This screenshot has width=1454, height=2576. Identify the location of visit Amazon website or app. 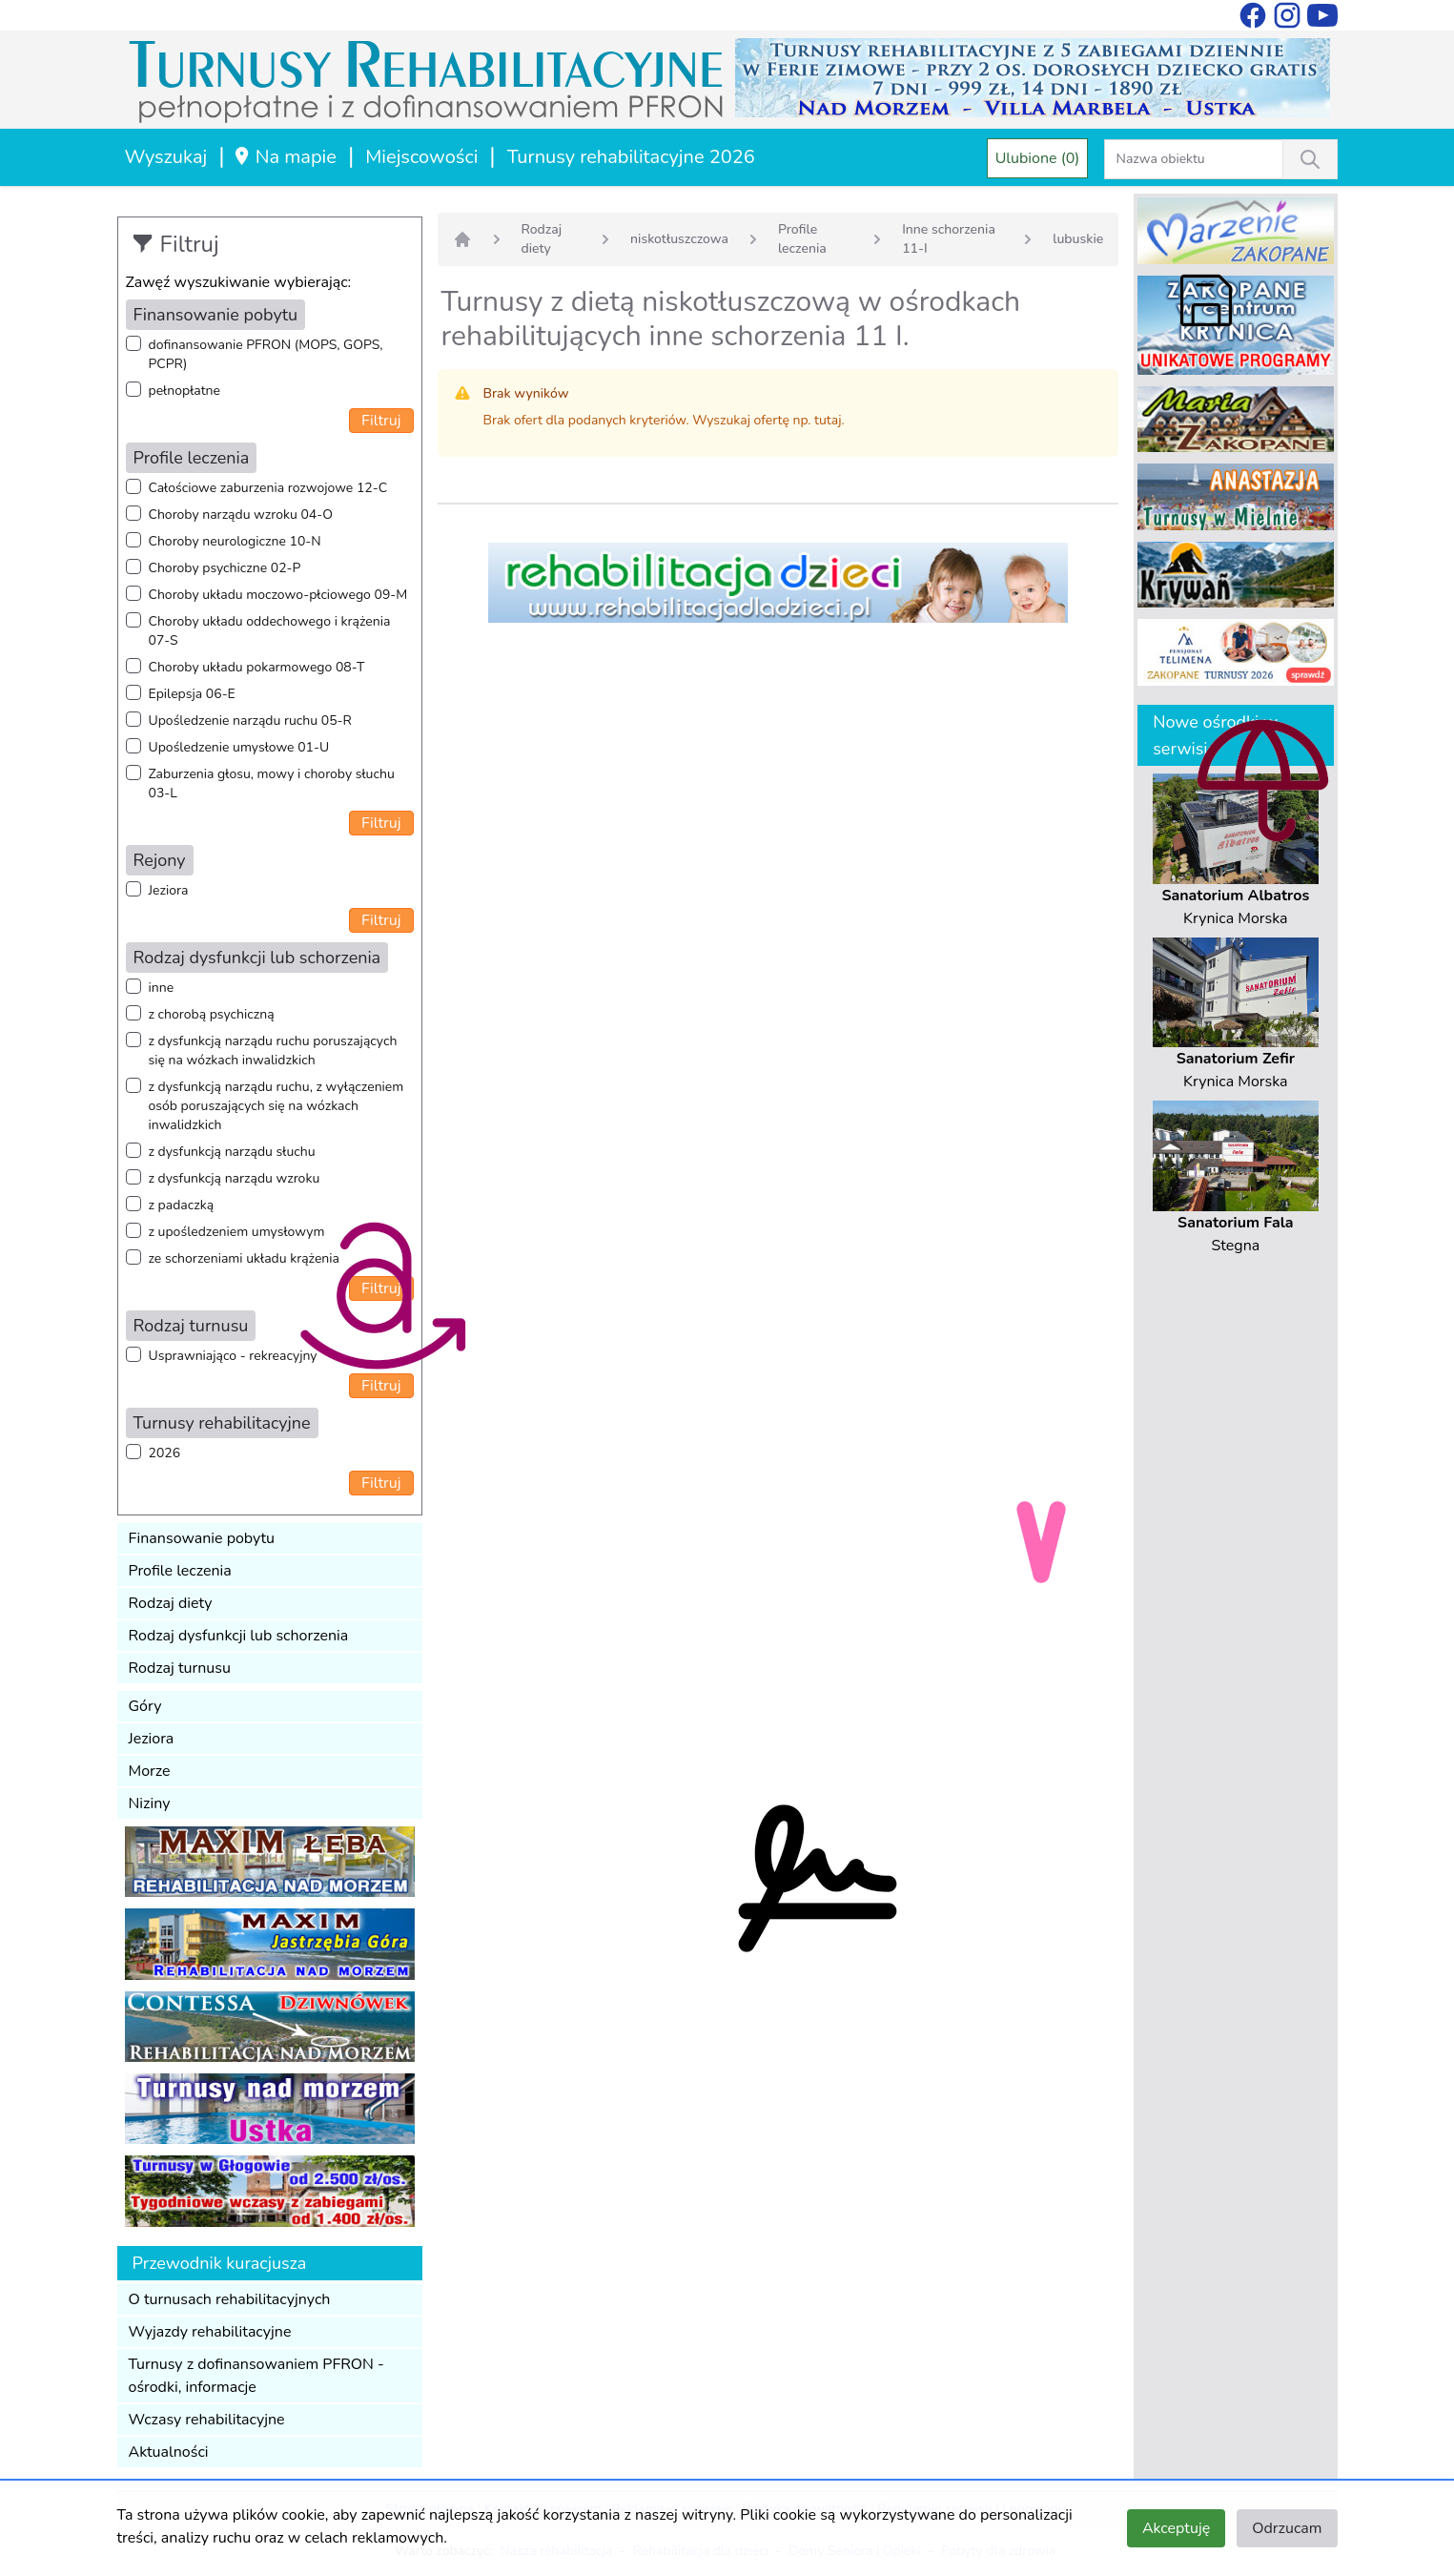
(377, 1292).